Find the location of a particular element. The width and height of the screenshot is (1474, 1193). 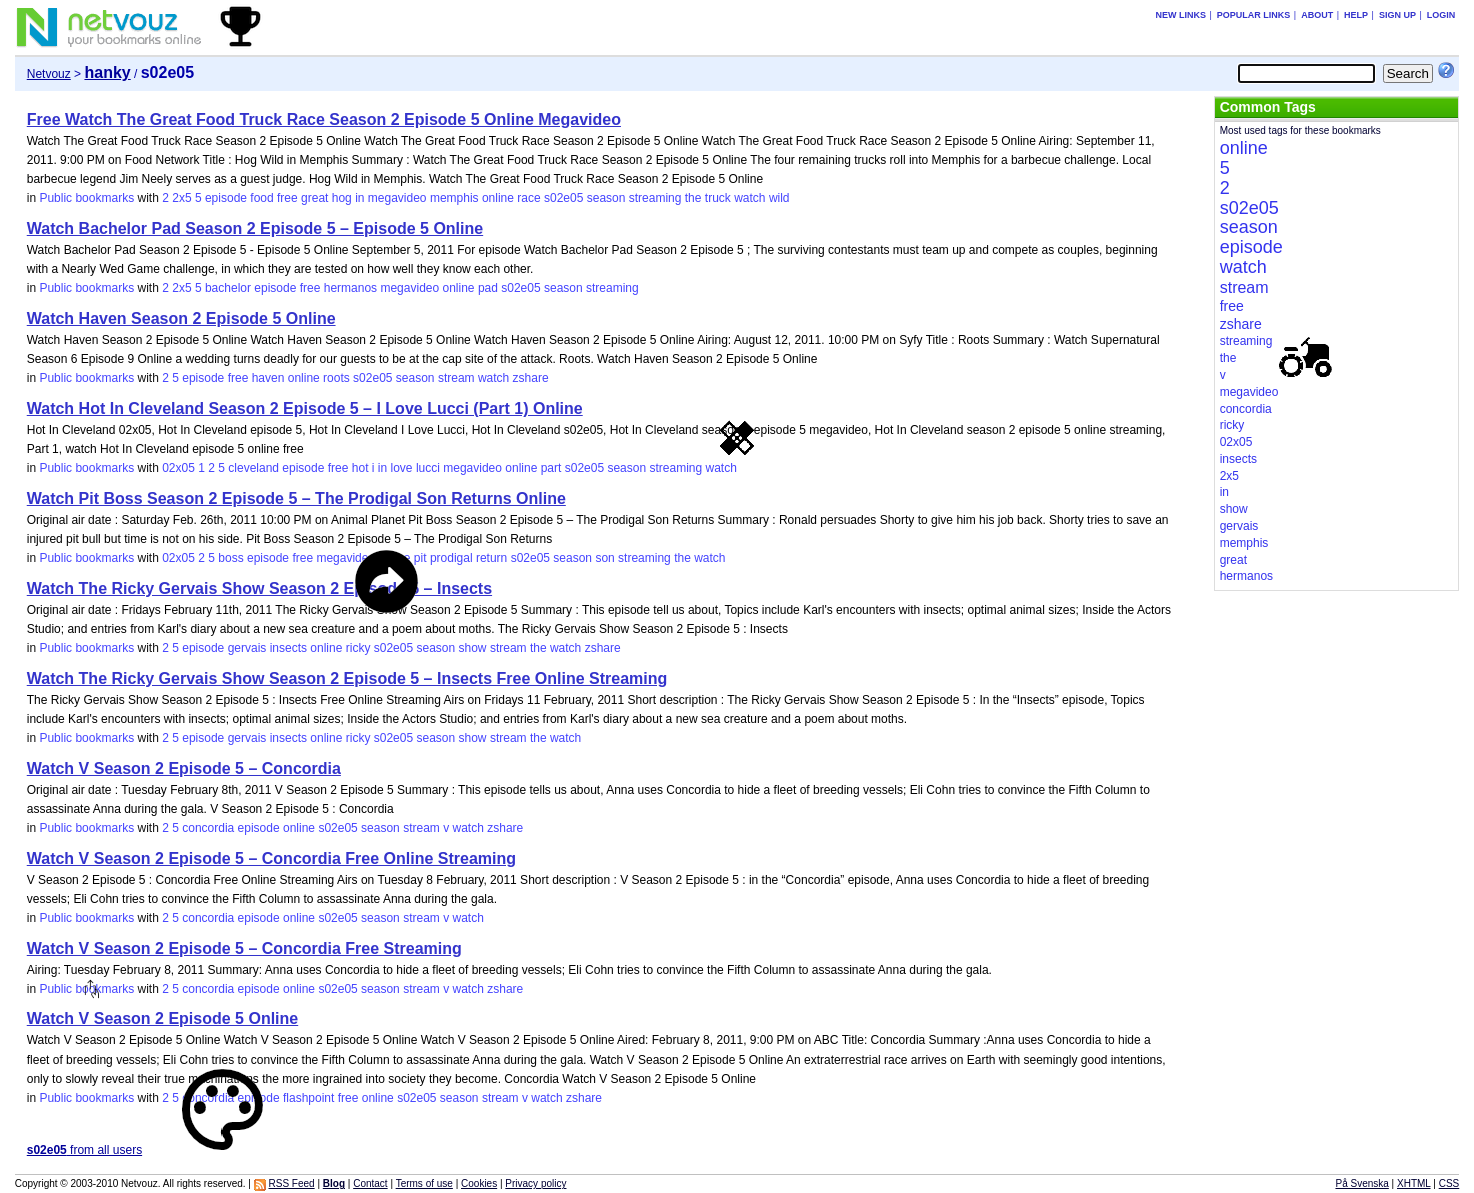

apply healing or repair tool is located at coordinates (737, 438).